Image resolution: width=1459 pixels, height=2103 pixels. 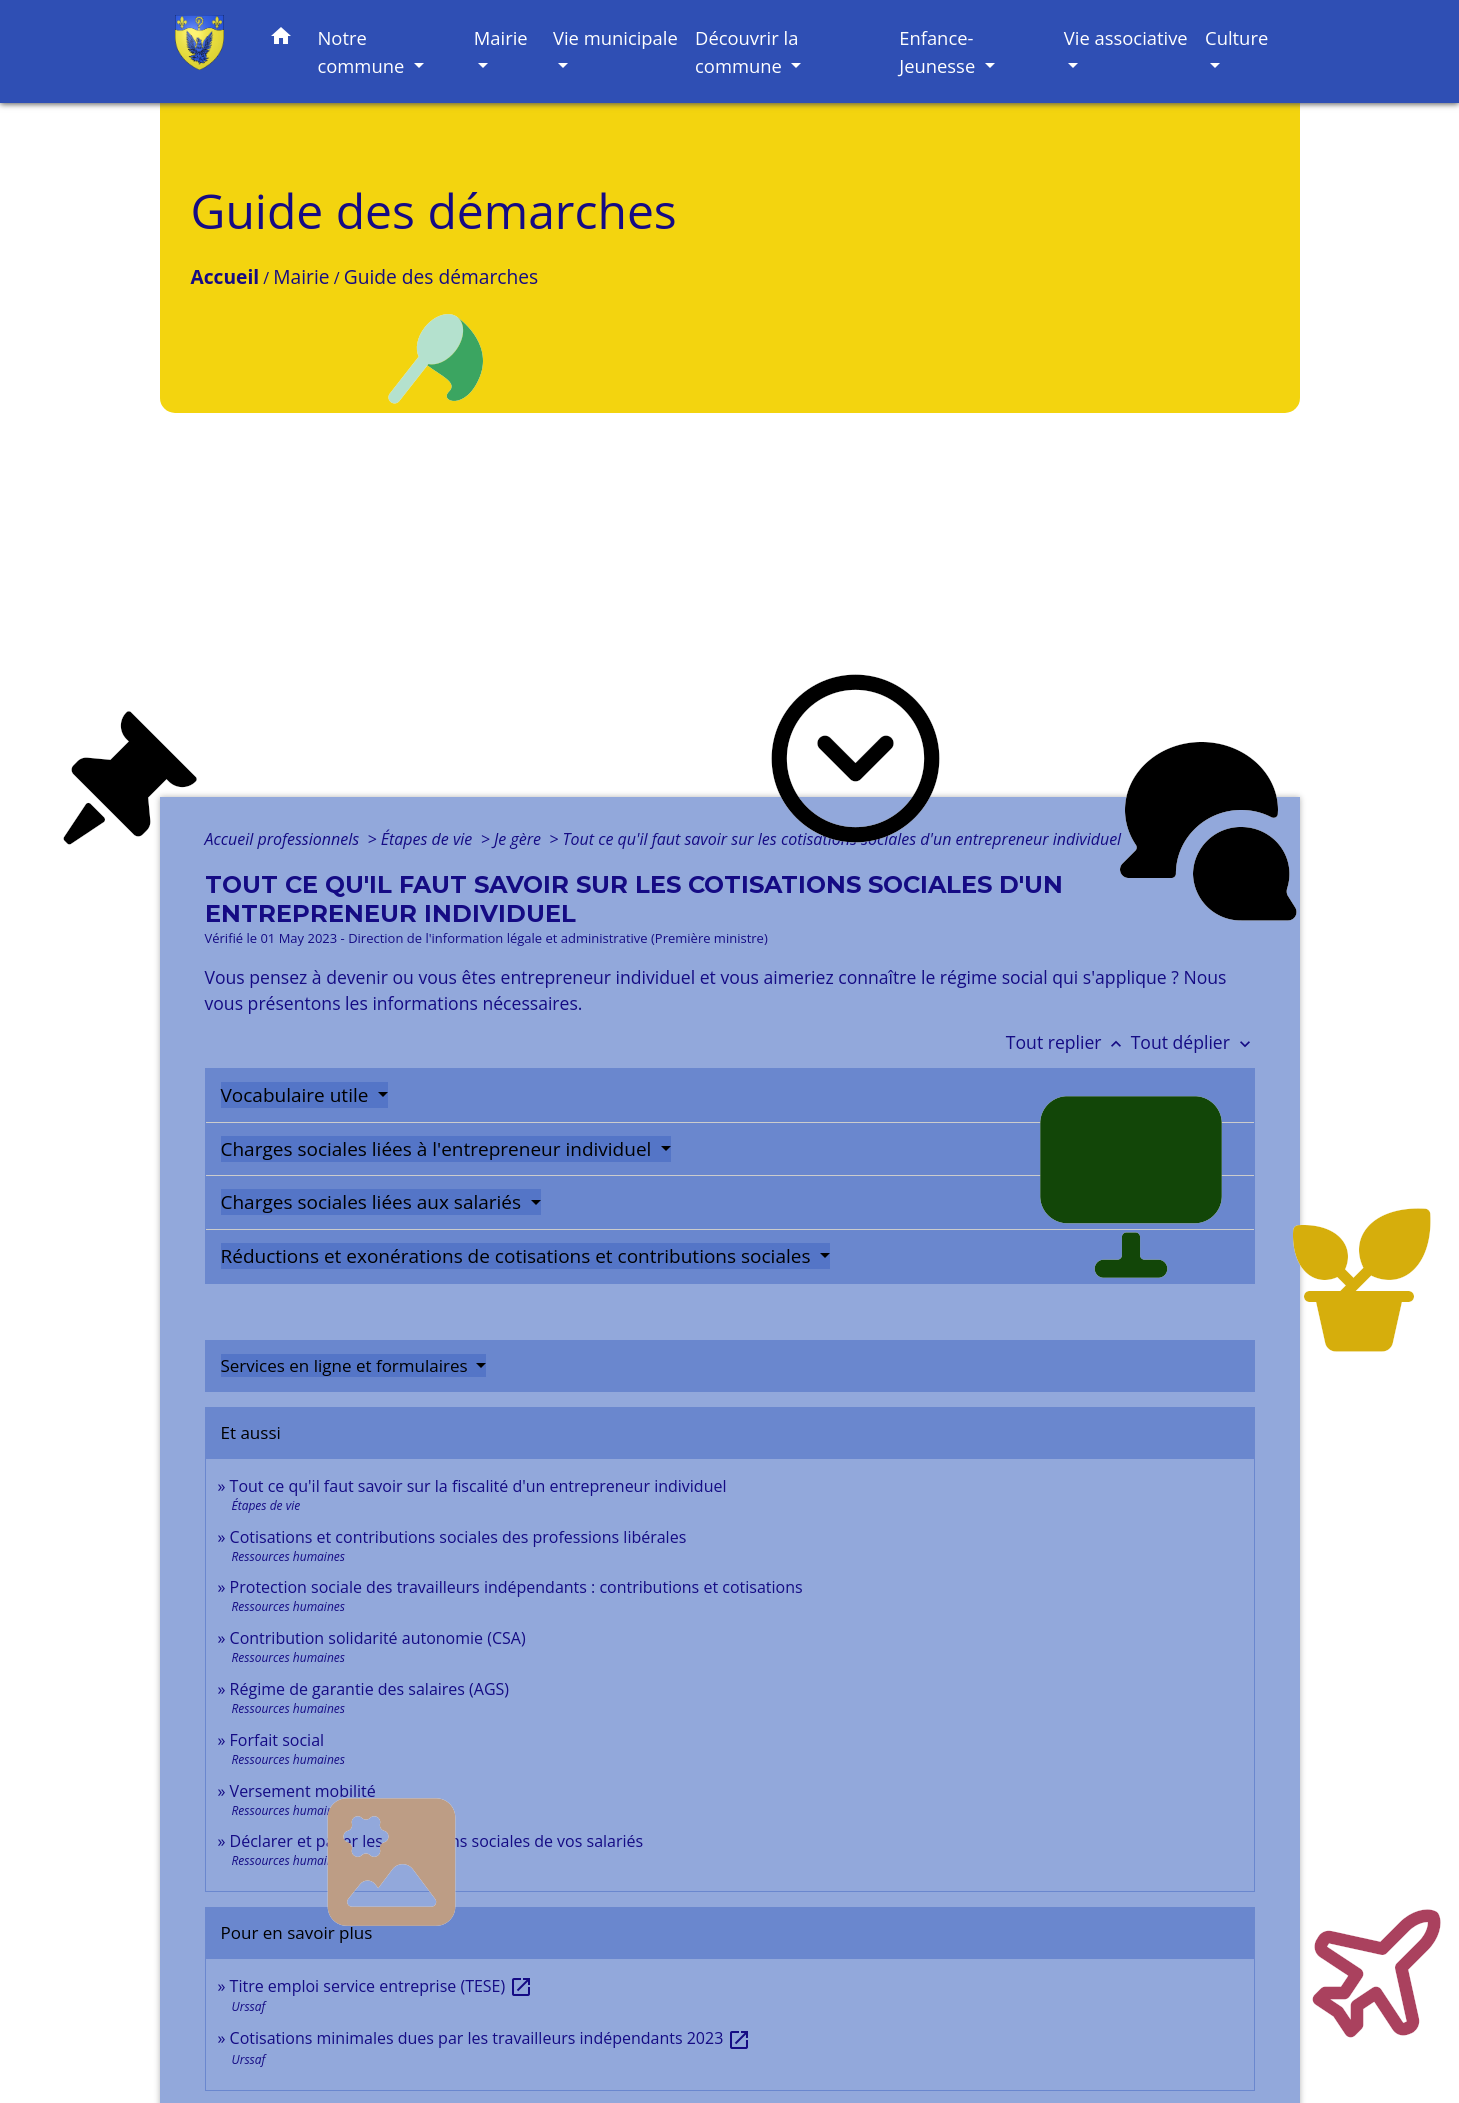 What do you see at coordinates (122, 785) in the screenshot?
I see `pin a message to the channel` at bounding box center [122, 785].